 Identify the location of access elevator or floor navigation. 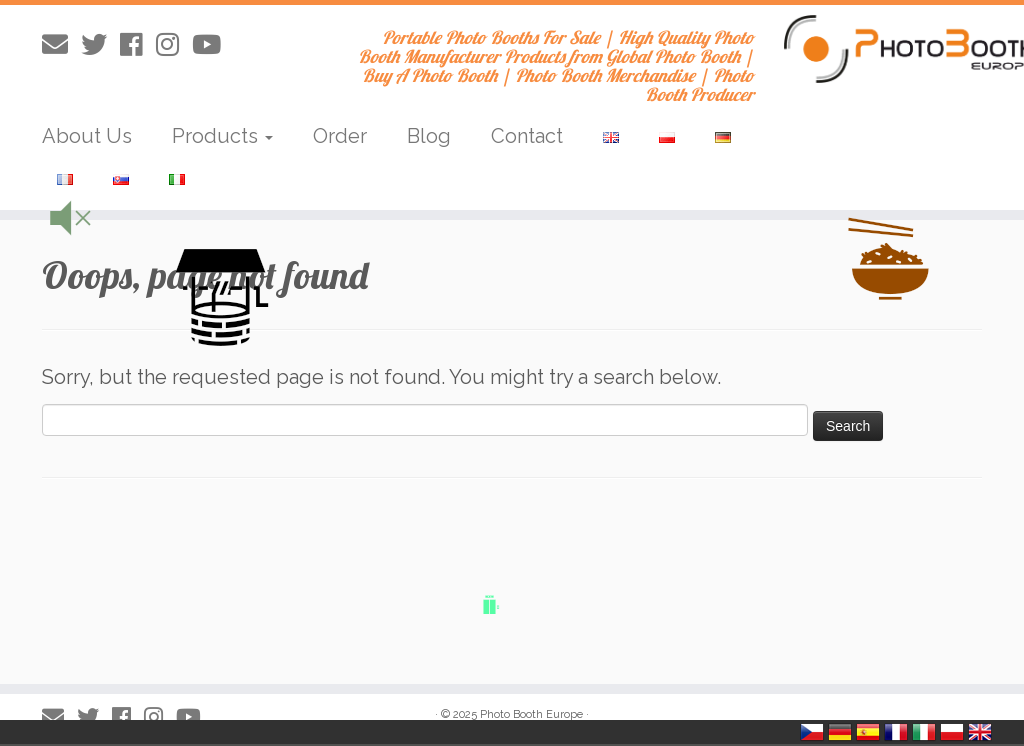
(489, 604).